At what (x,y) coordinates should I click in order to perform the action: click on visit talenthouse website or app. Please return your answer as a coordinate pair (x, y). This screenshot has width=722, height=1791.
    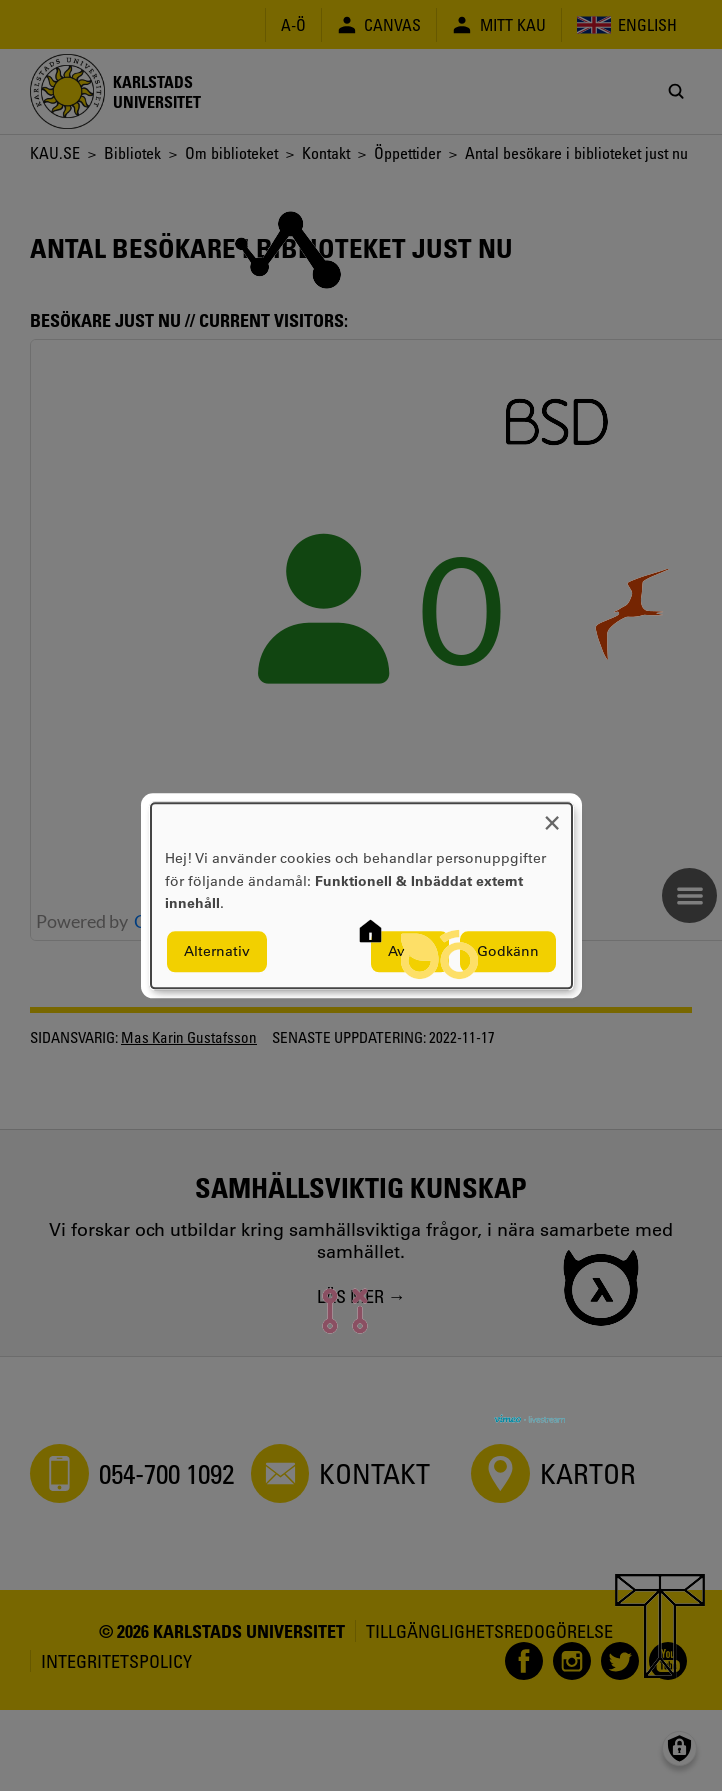
    Looking at the image, I should click on (660, 1626).